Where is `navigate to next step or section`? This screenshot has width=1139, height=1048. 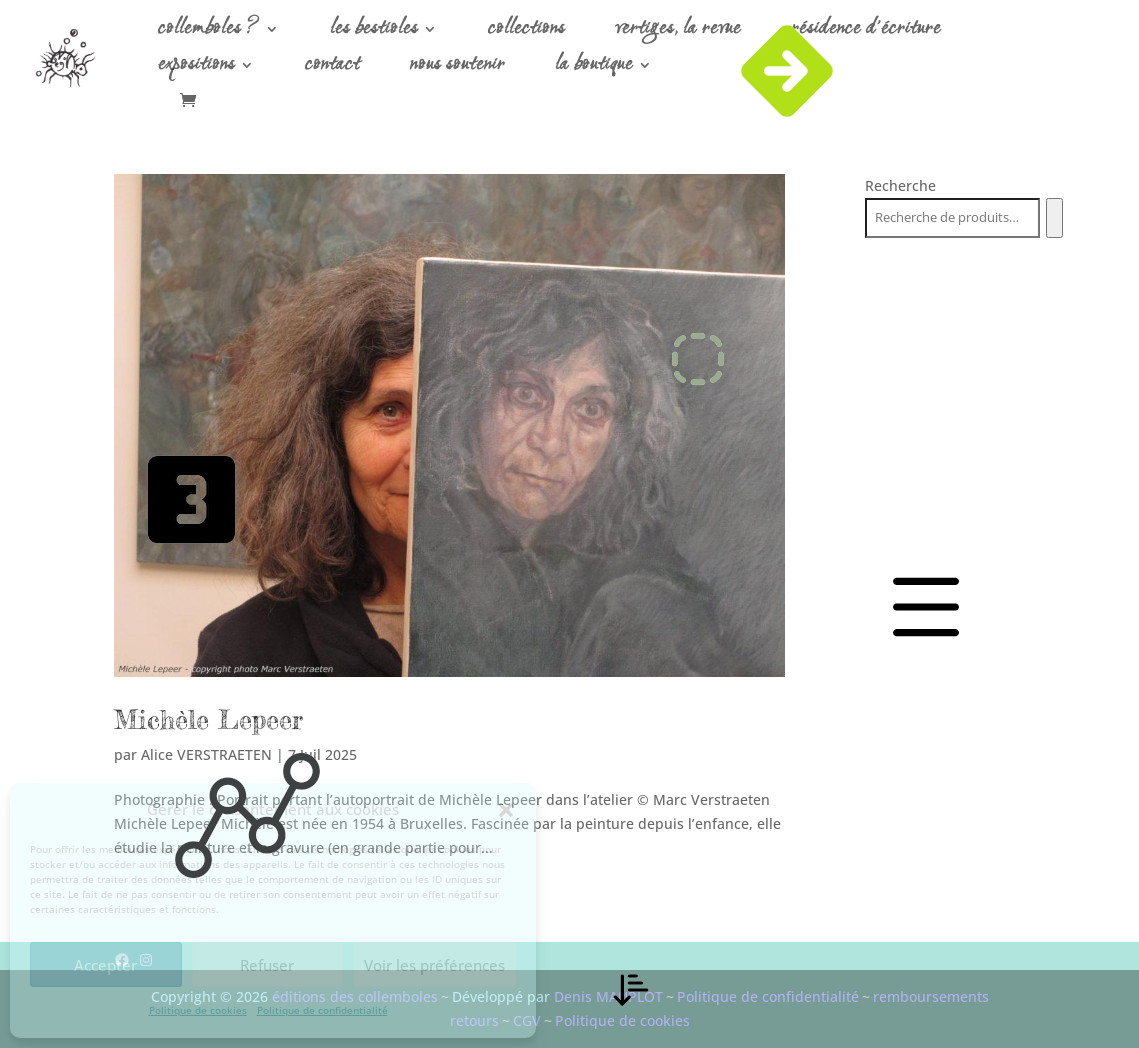 navigate to next step or section is located at coordinates (787, 71).